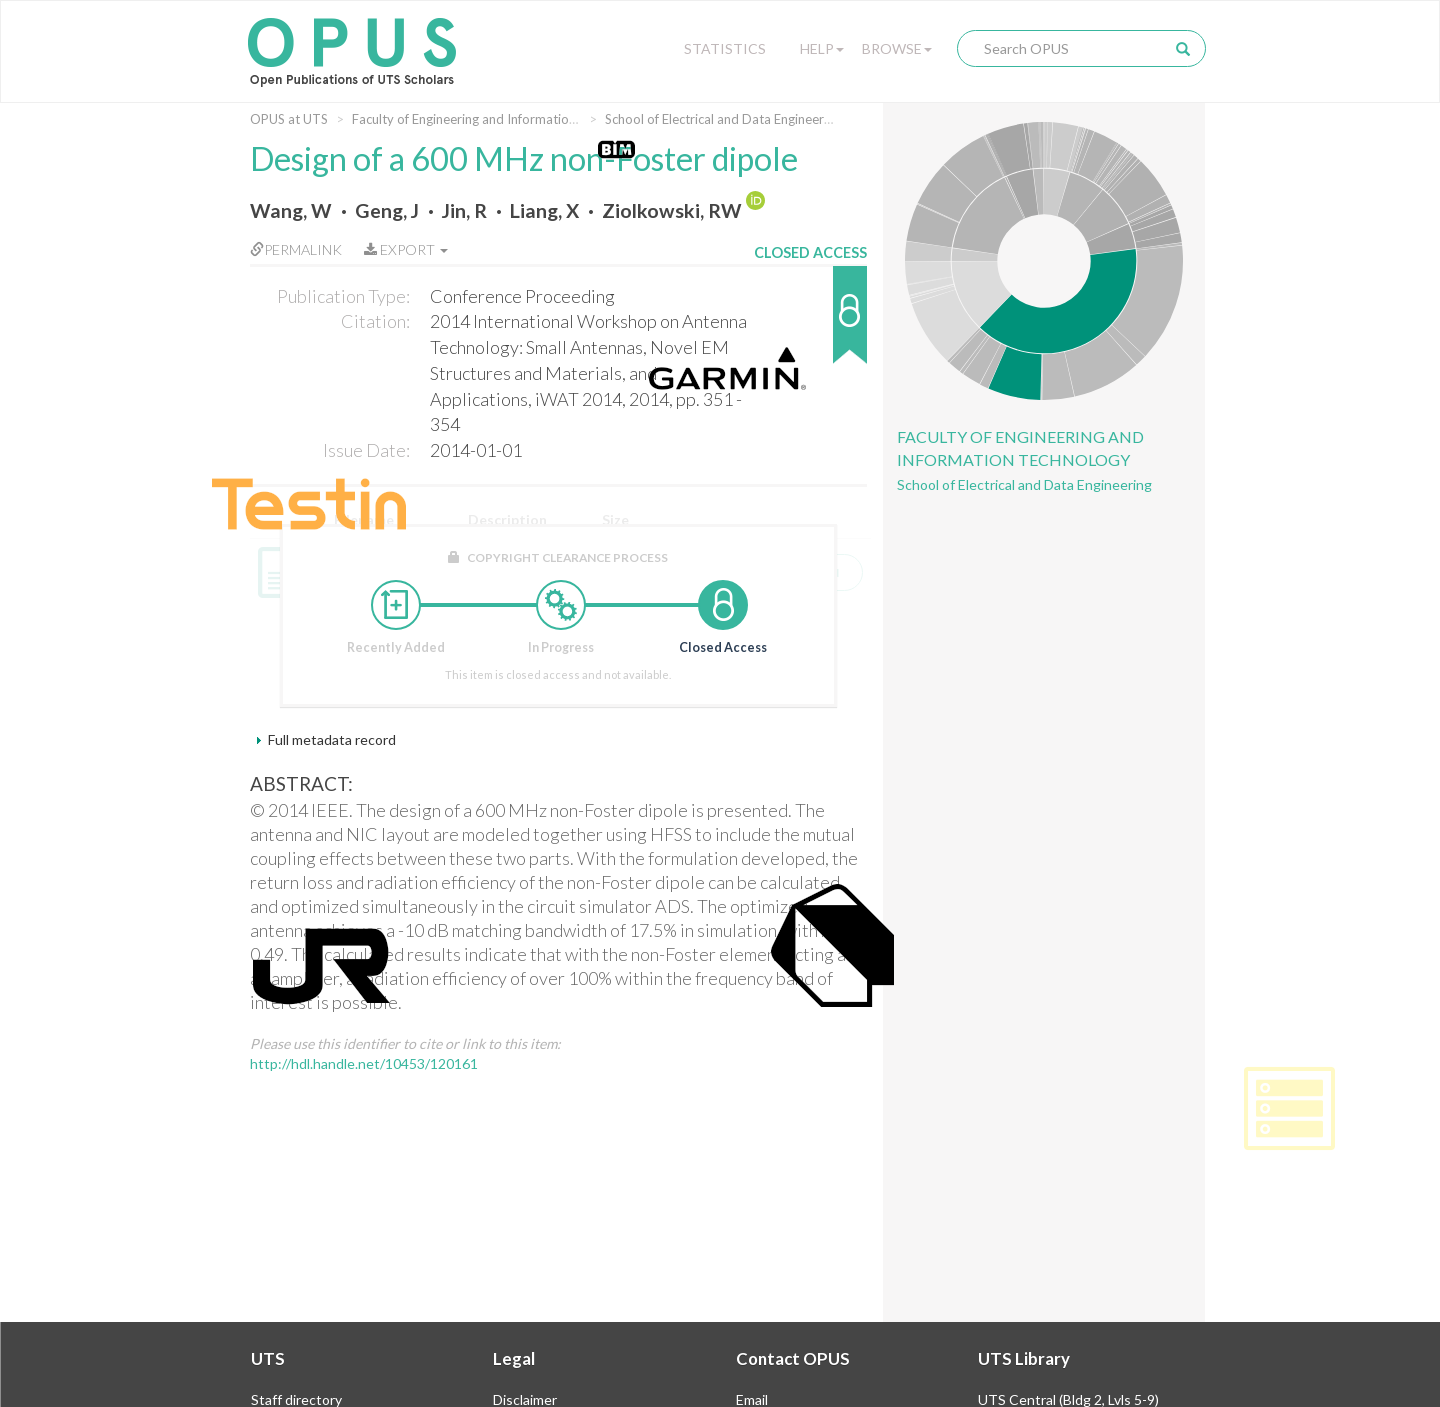 The image size is (1440, 1407). I want to click on testin app testing platform logo, so click(309, 504).